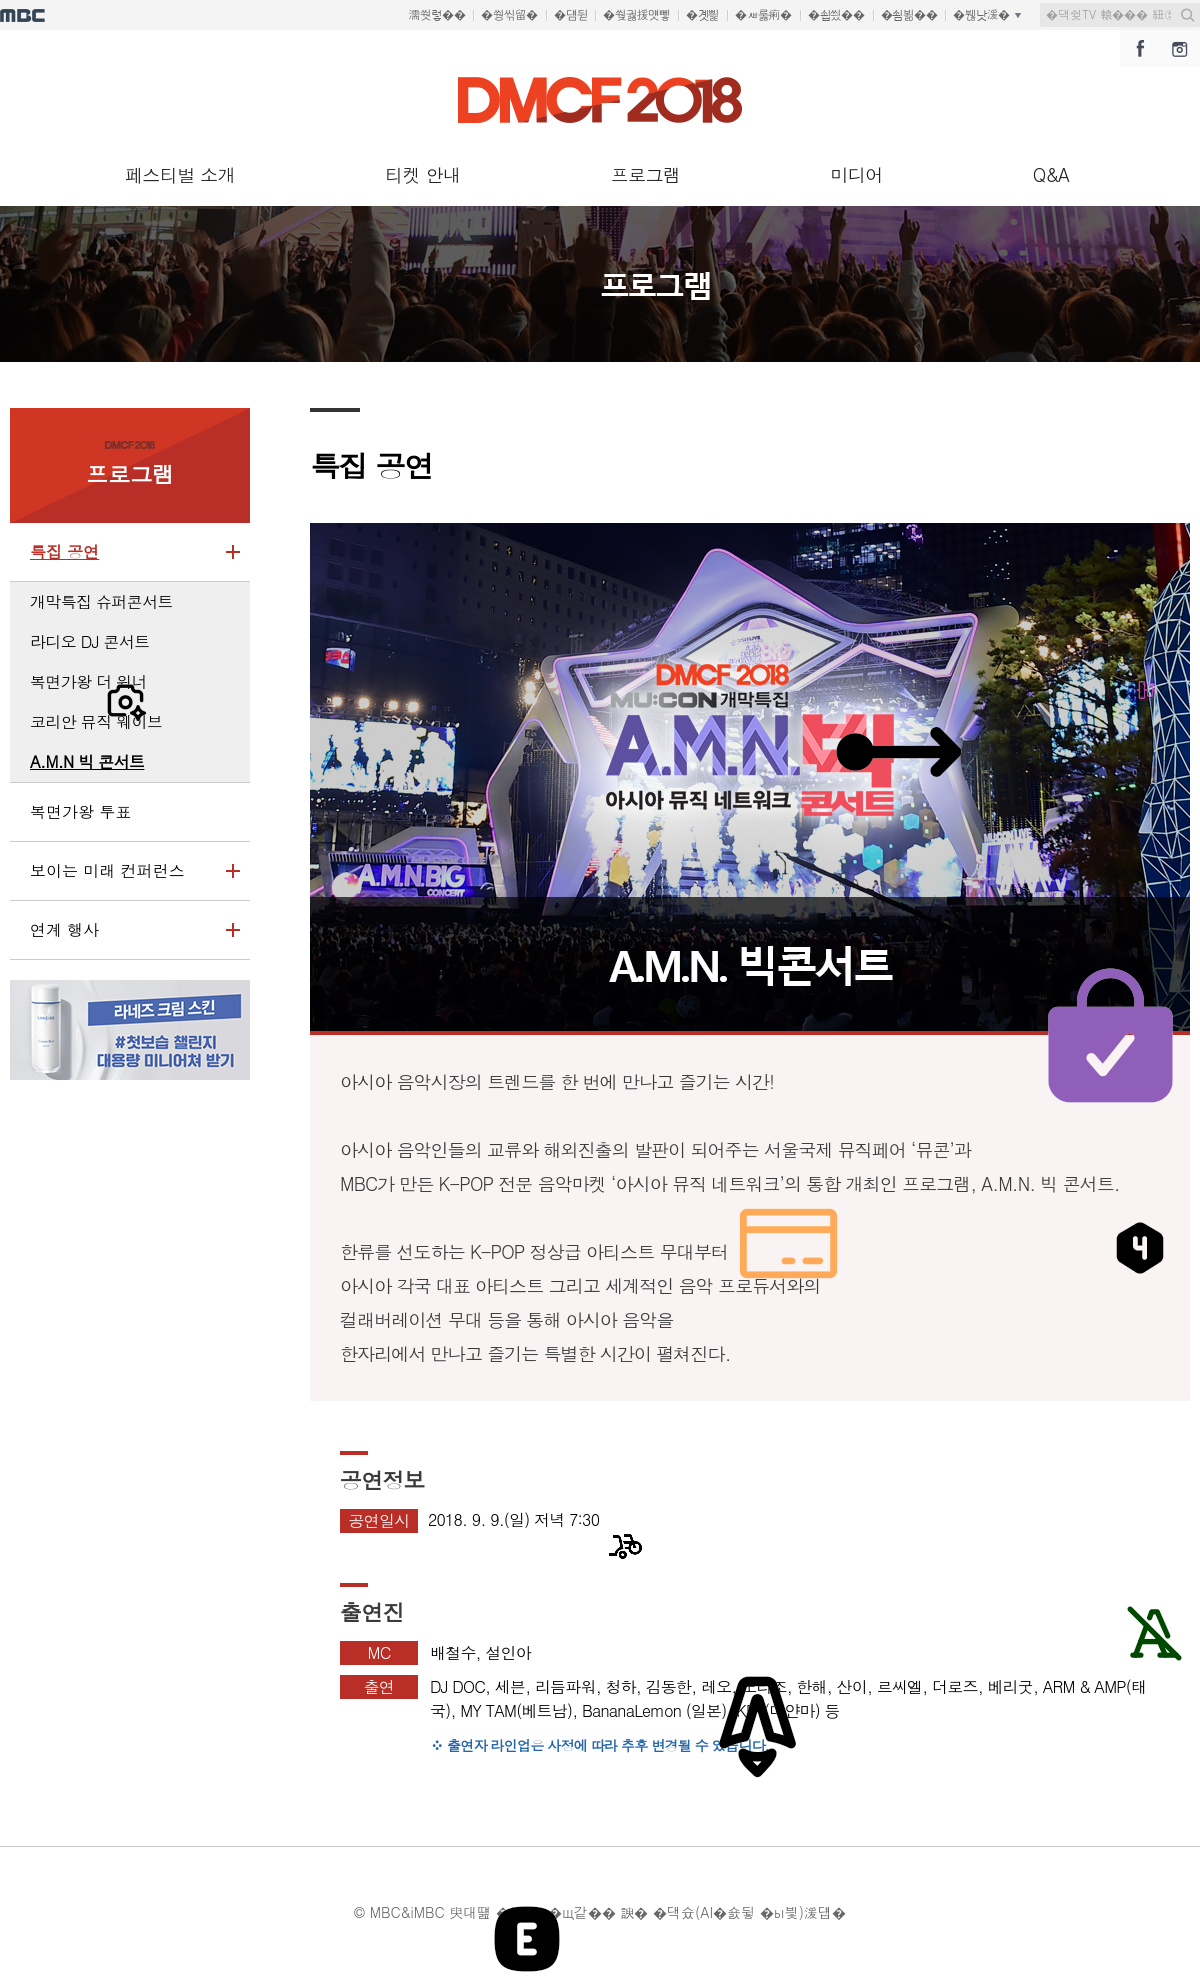  What do you see at coordinates (625, 1546) in the screenshot?
I see `view bike and scooter rental options` at bounding box center [625, 1546].